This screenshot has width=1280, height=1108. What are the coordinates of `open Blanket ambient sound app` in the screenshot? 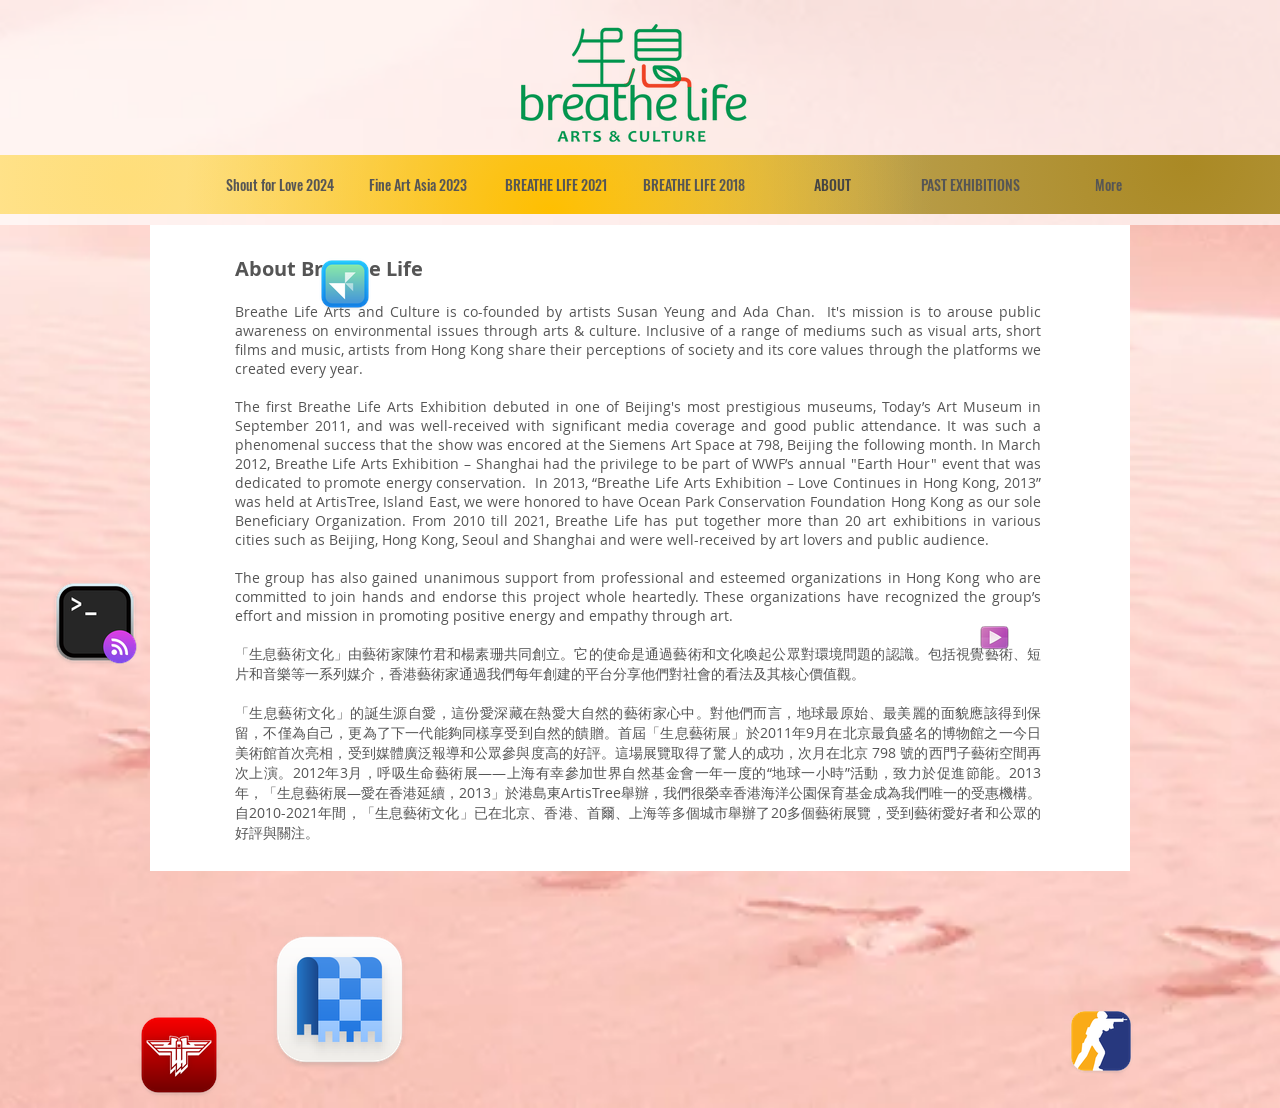 It's located at (339, 999).